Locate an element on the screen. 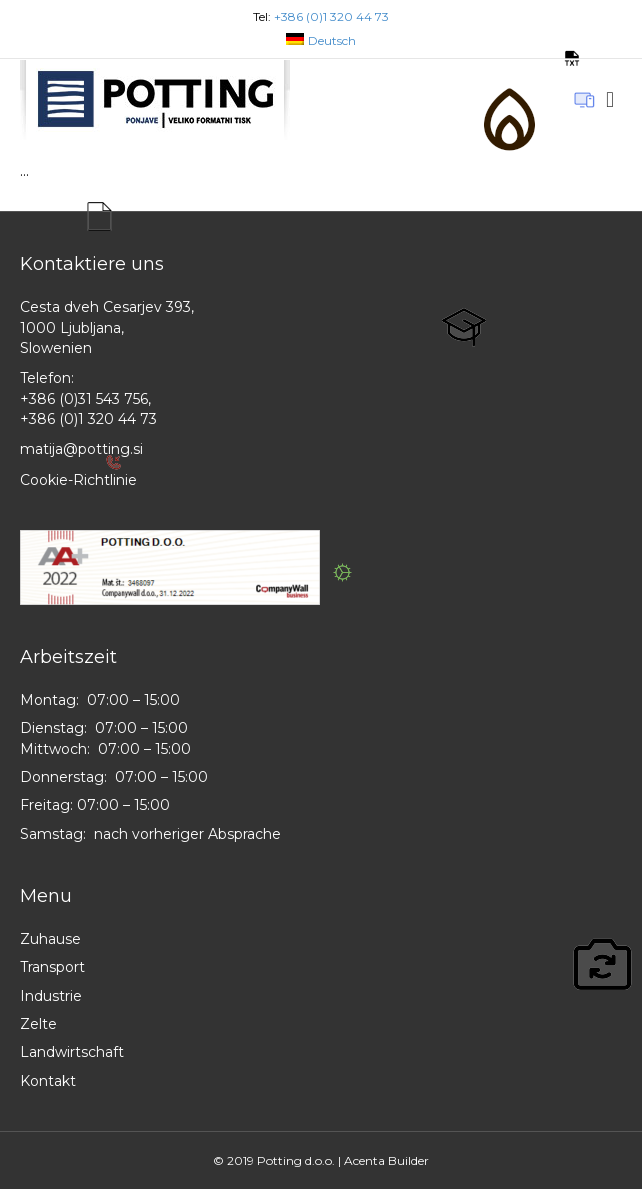 This screenshot has width=642, height=1189. view or open a file is located at coordinates (99, 216).